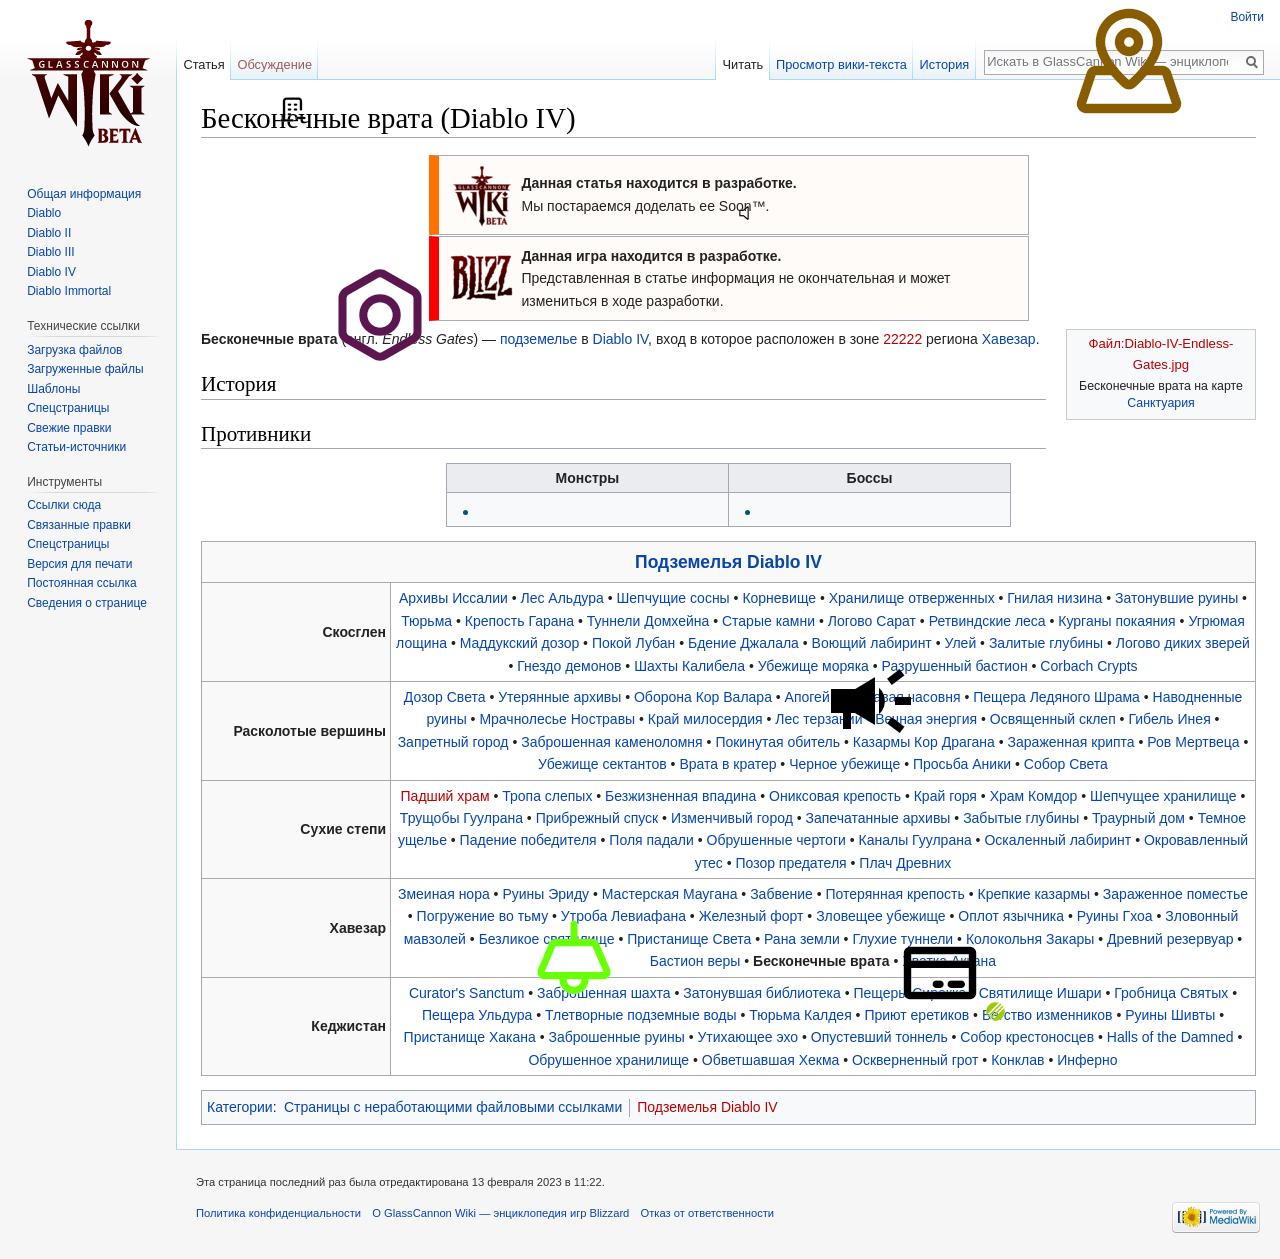  I want to click on remove a building from your list, so click(292, 109).